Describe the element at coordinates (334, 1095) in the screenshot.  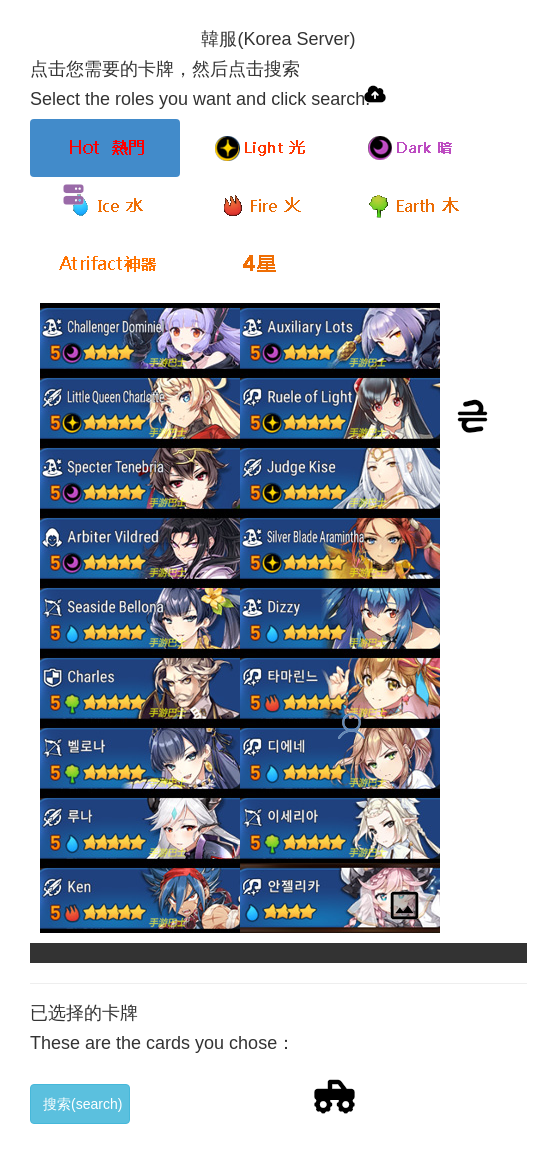
I see `monster truck or off-road vehicle category` at that location.